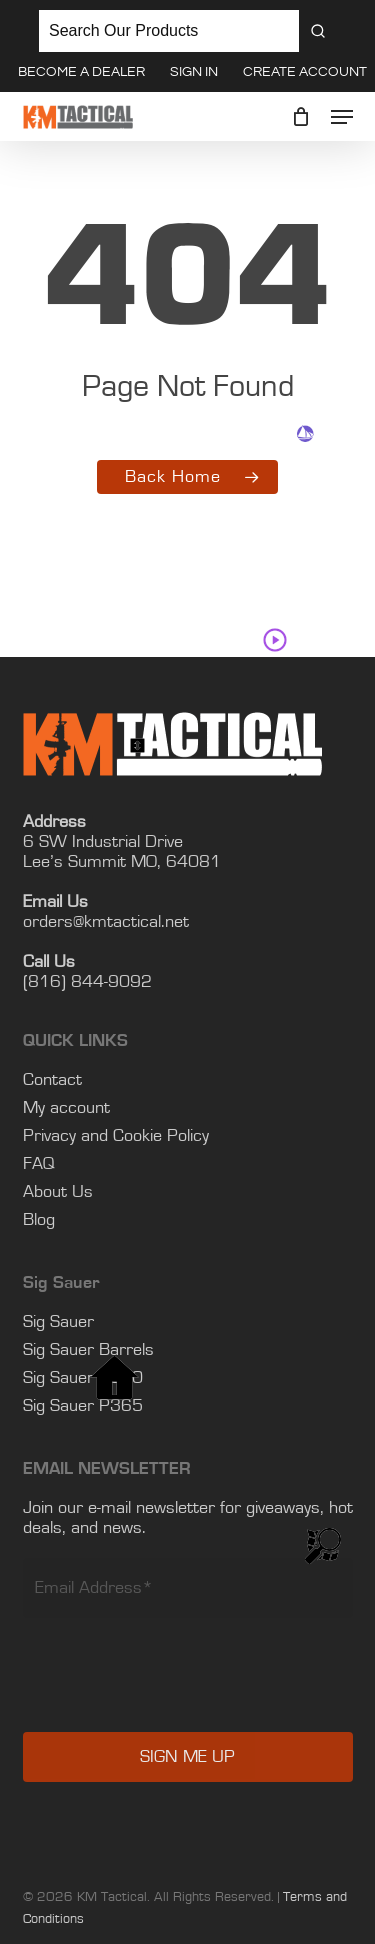  Describe the element at coordinates (114, 1379) in the screenshot. I see `navigate to home screen` at that location.